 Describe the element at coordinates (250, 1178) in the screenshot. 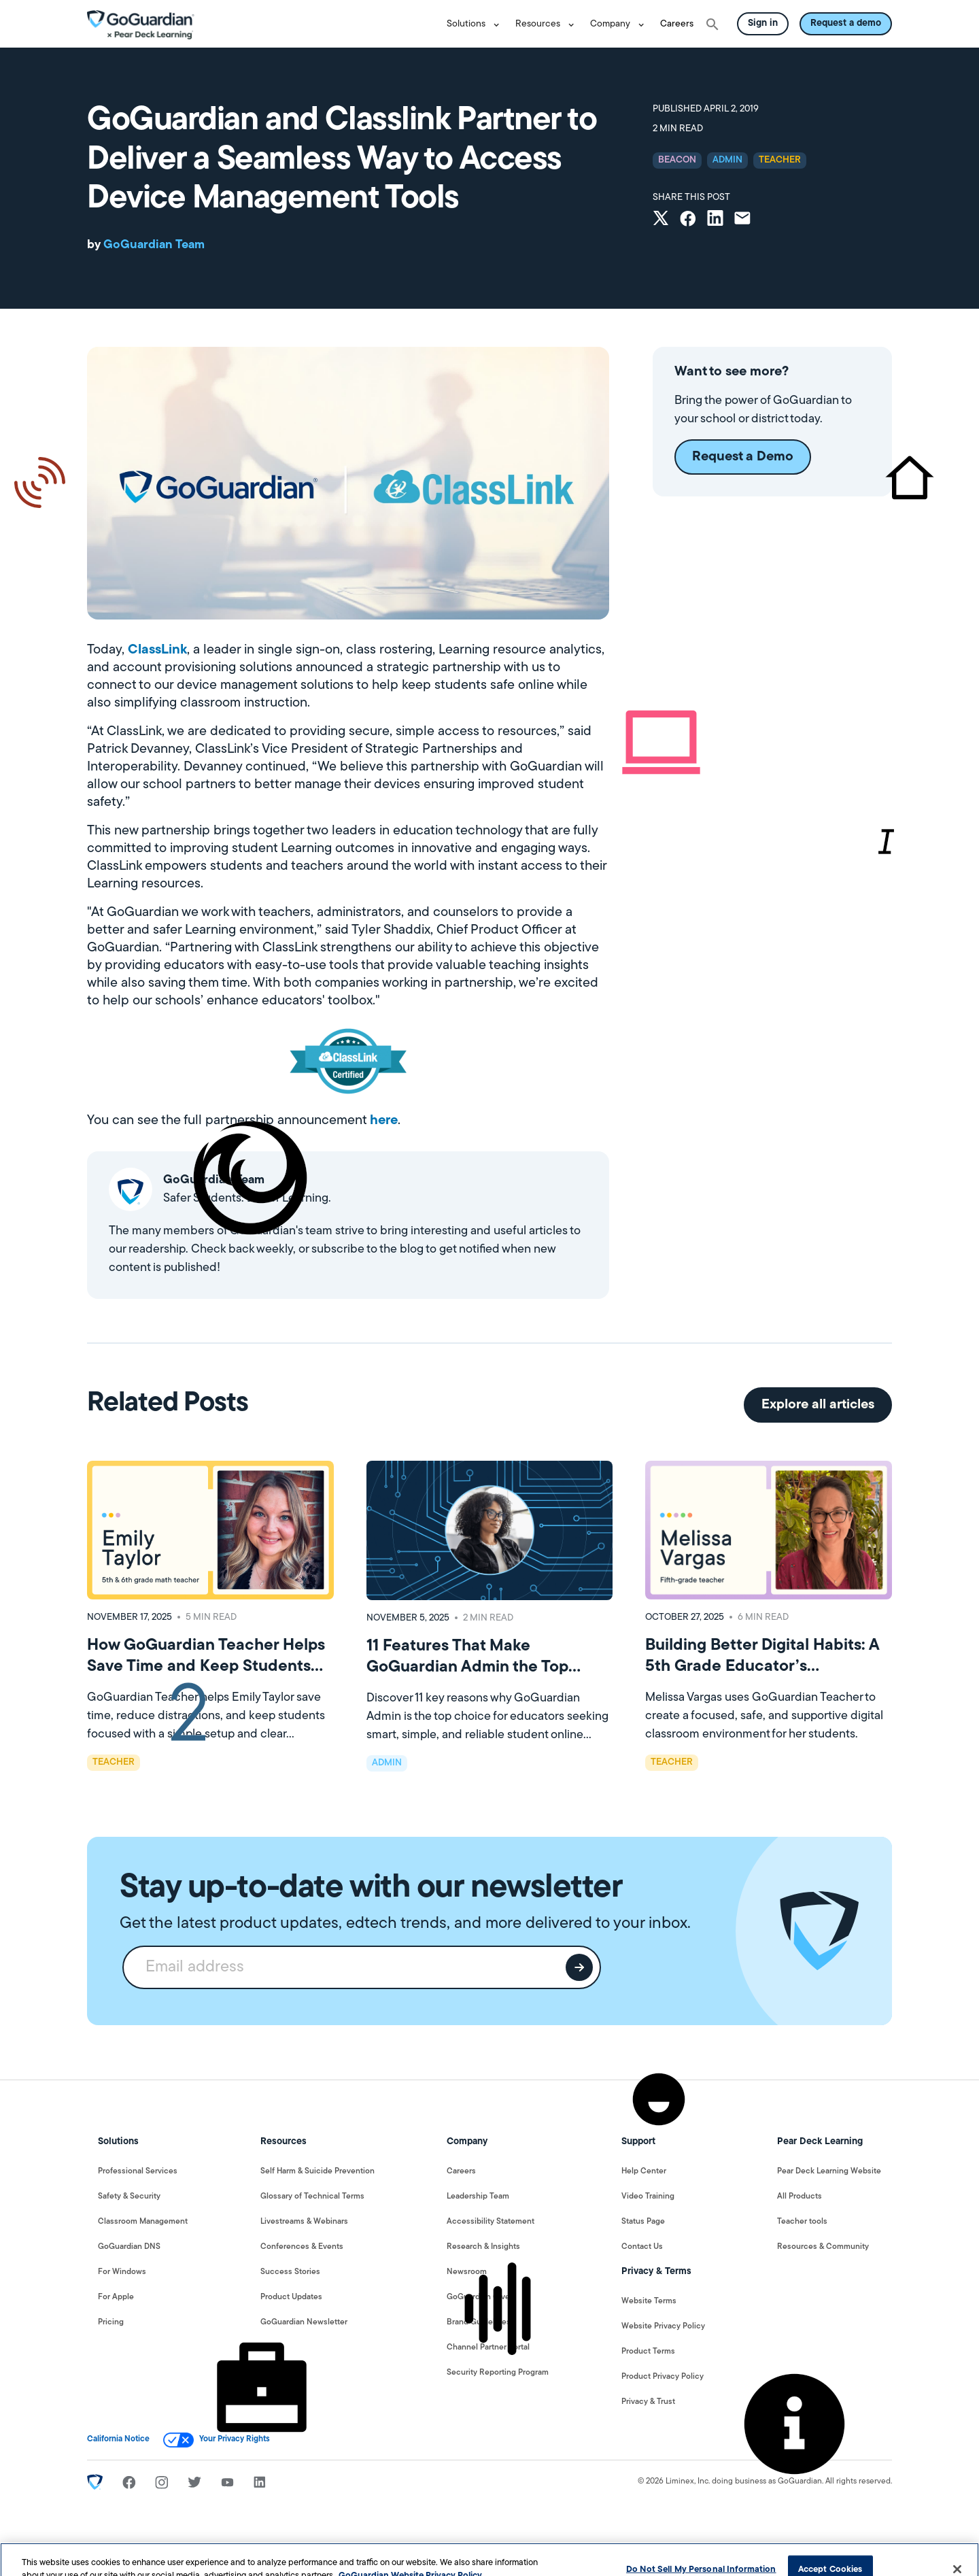

I see `open Firefox browser` at that location.